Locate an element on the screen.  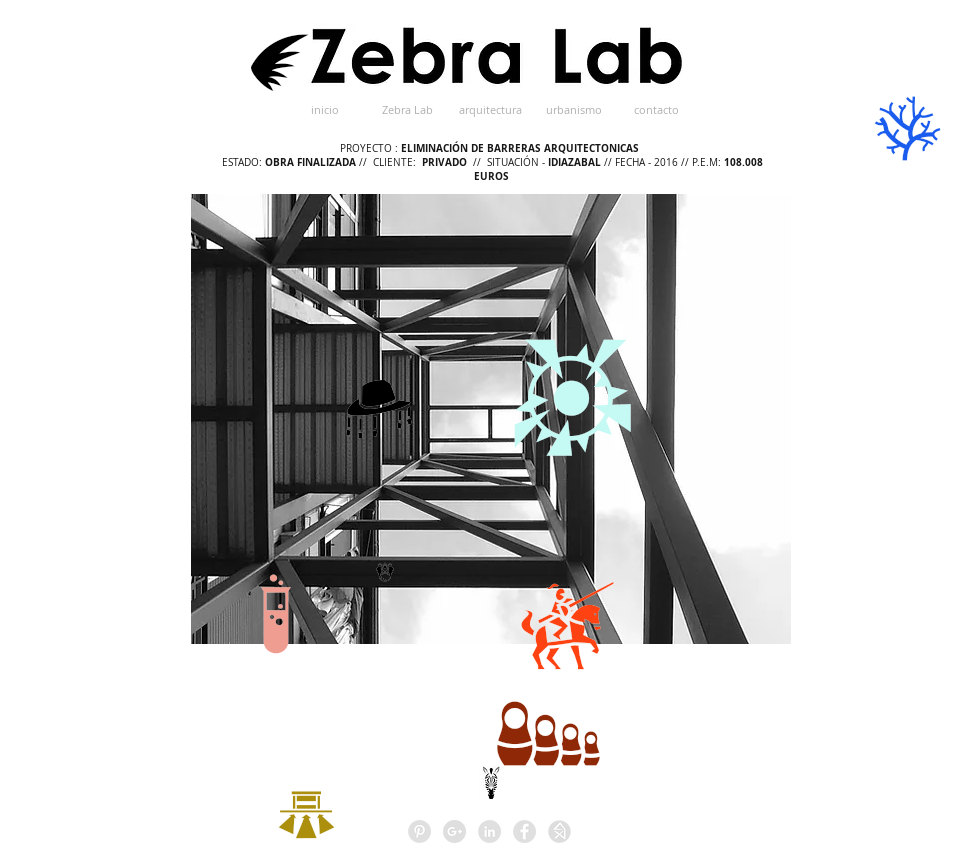
access coral reef or marine life content is located at coordinates (907, 128).